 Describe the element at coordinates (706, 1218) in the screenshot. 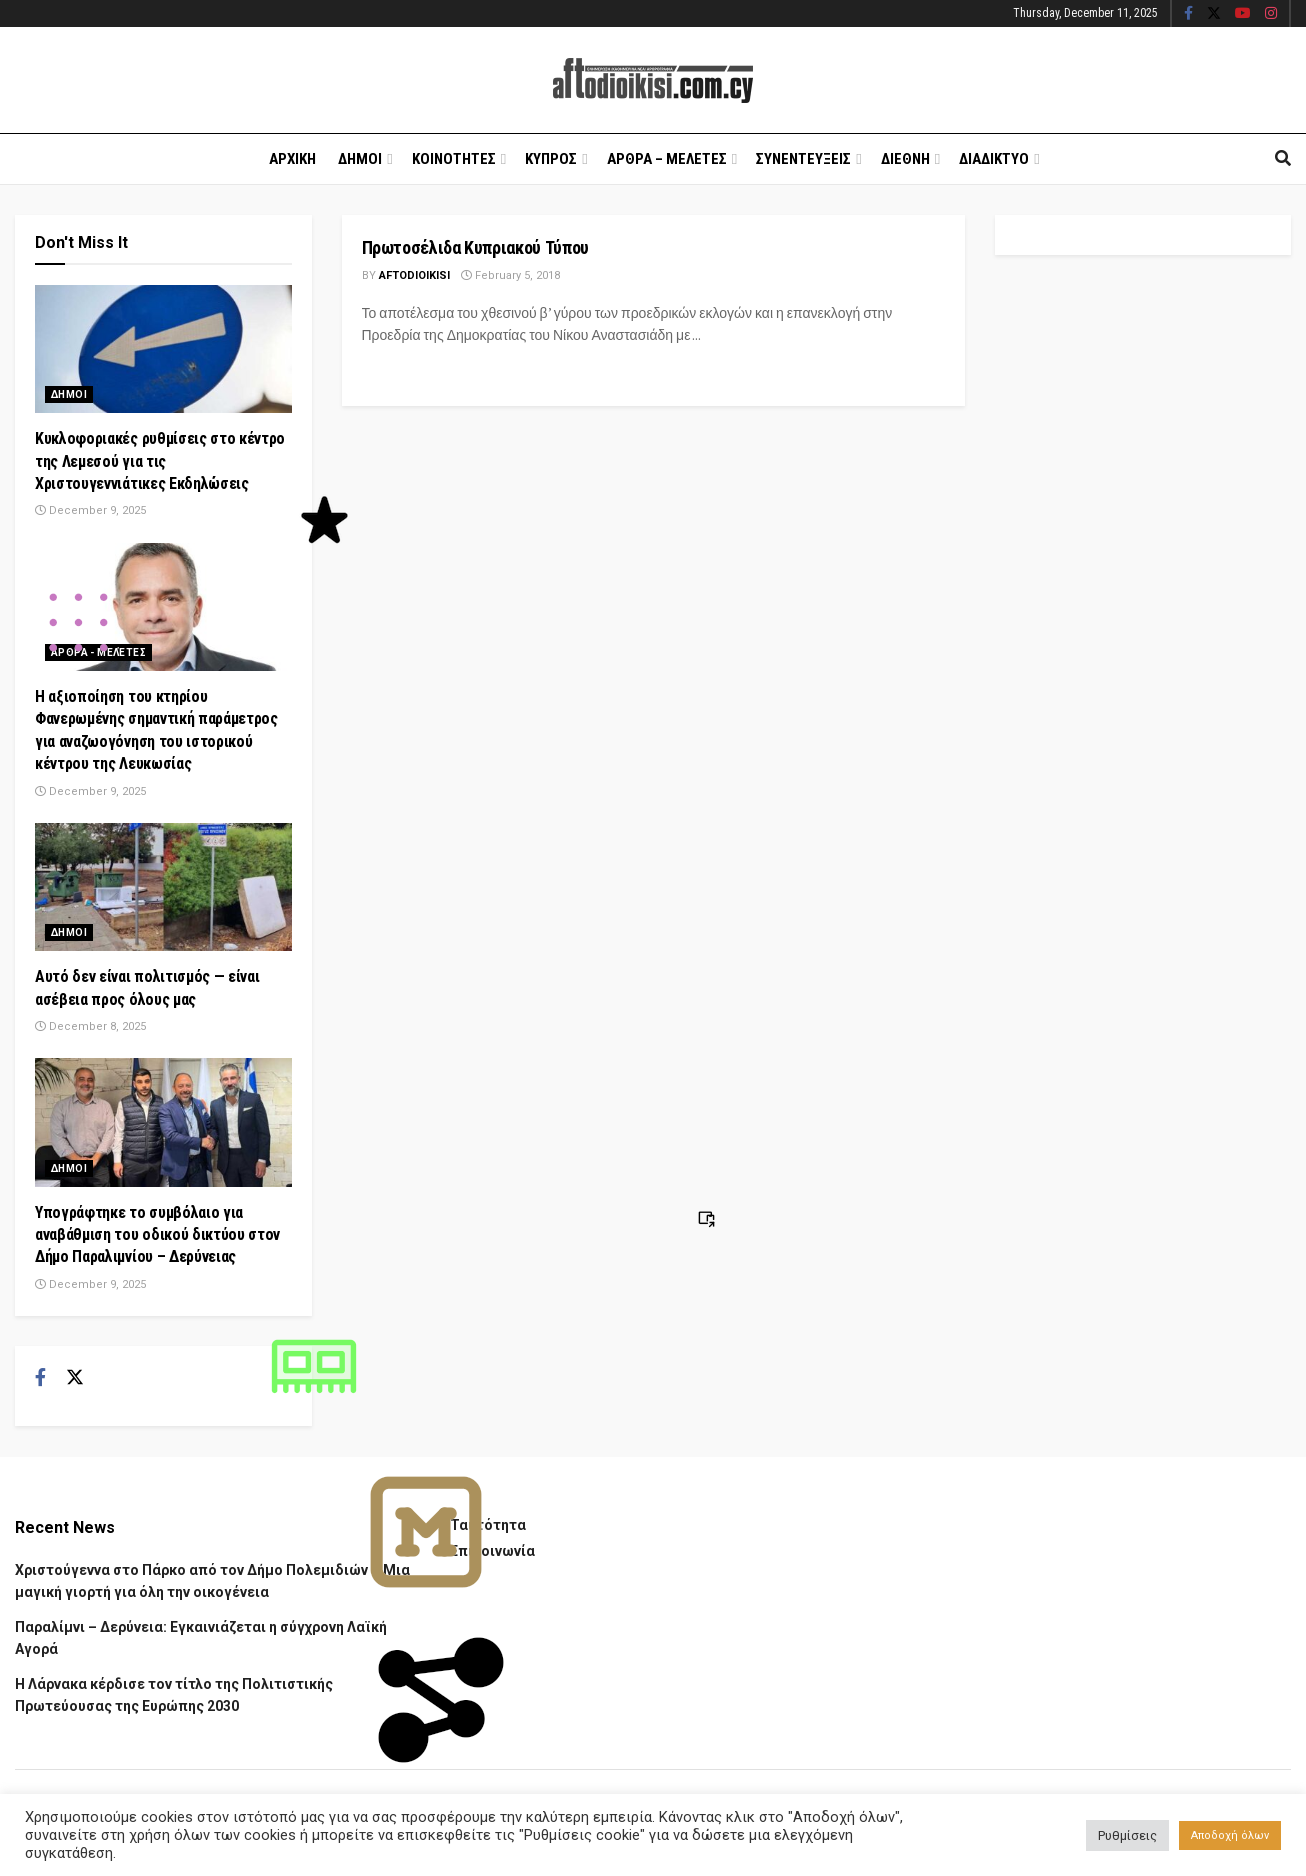

I see `share content across devices` at that location.